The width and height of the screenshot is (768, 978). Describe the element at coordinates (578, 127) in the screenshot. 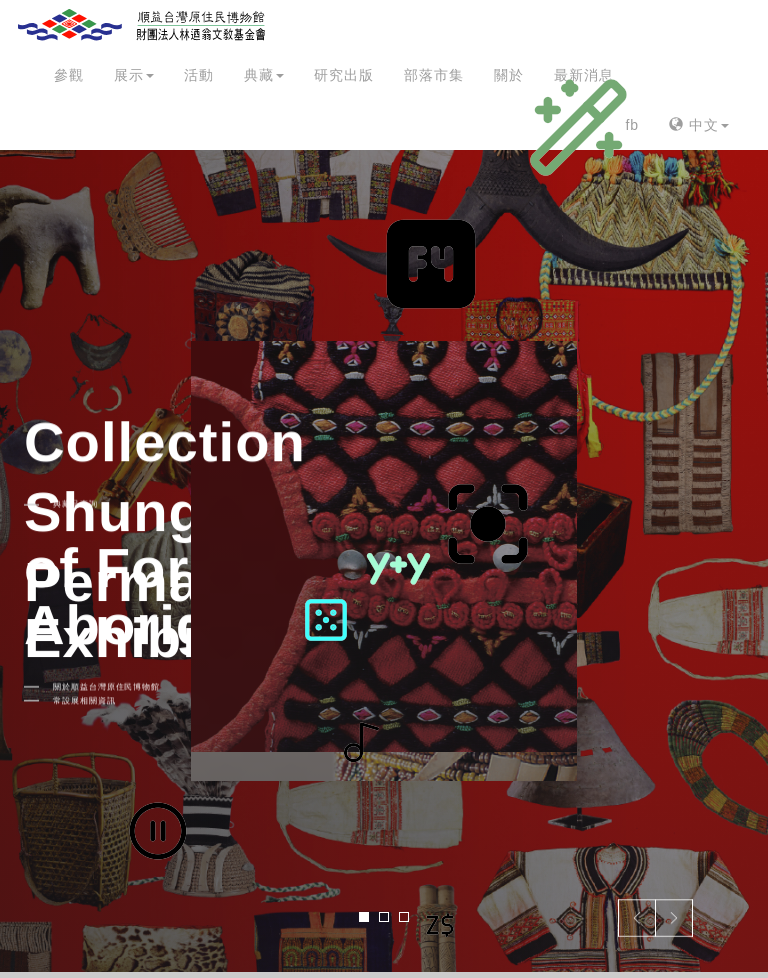

I see `apply magic or auto-enhance effects` at that location.